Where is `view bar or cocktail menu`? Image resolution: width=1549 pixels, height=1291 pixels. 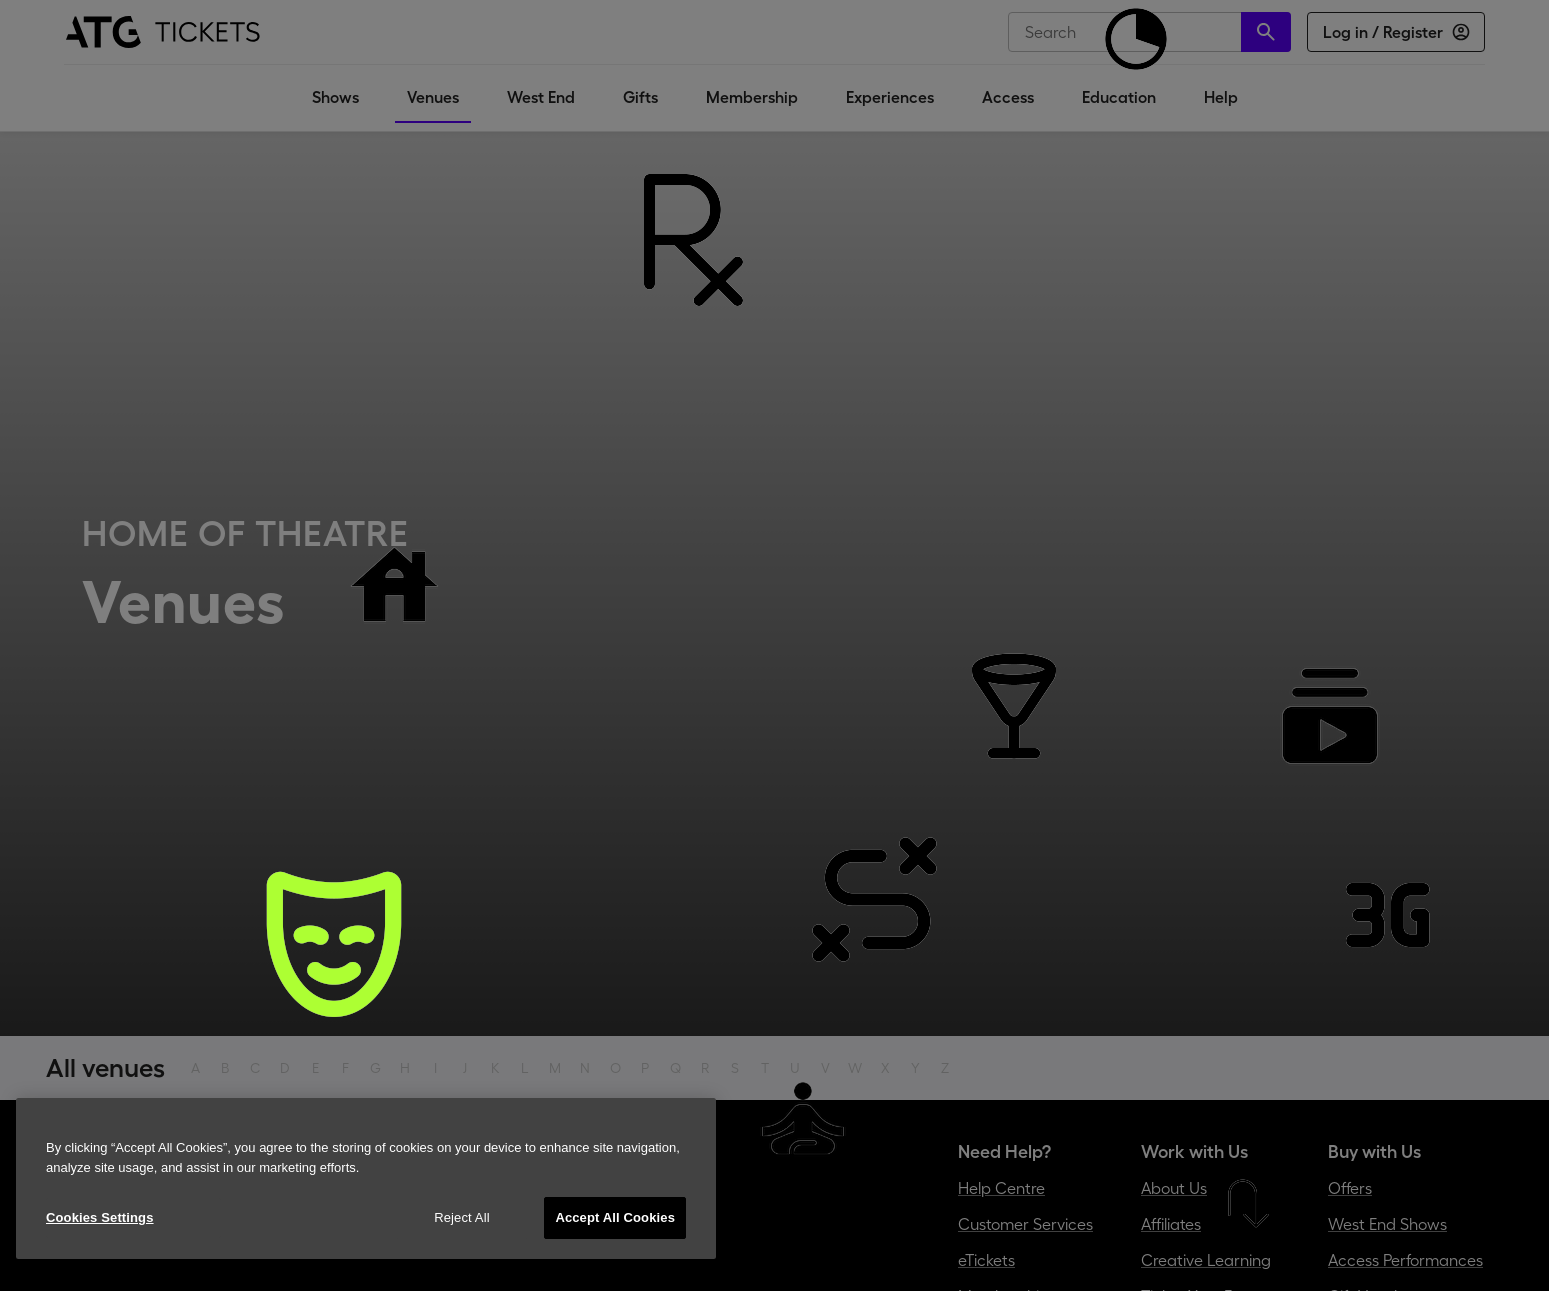
view bar or cocktail menu is located at coordinates (1014, 706).